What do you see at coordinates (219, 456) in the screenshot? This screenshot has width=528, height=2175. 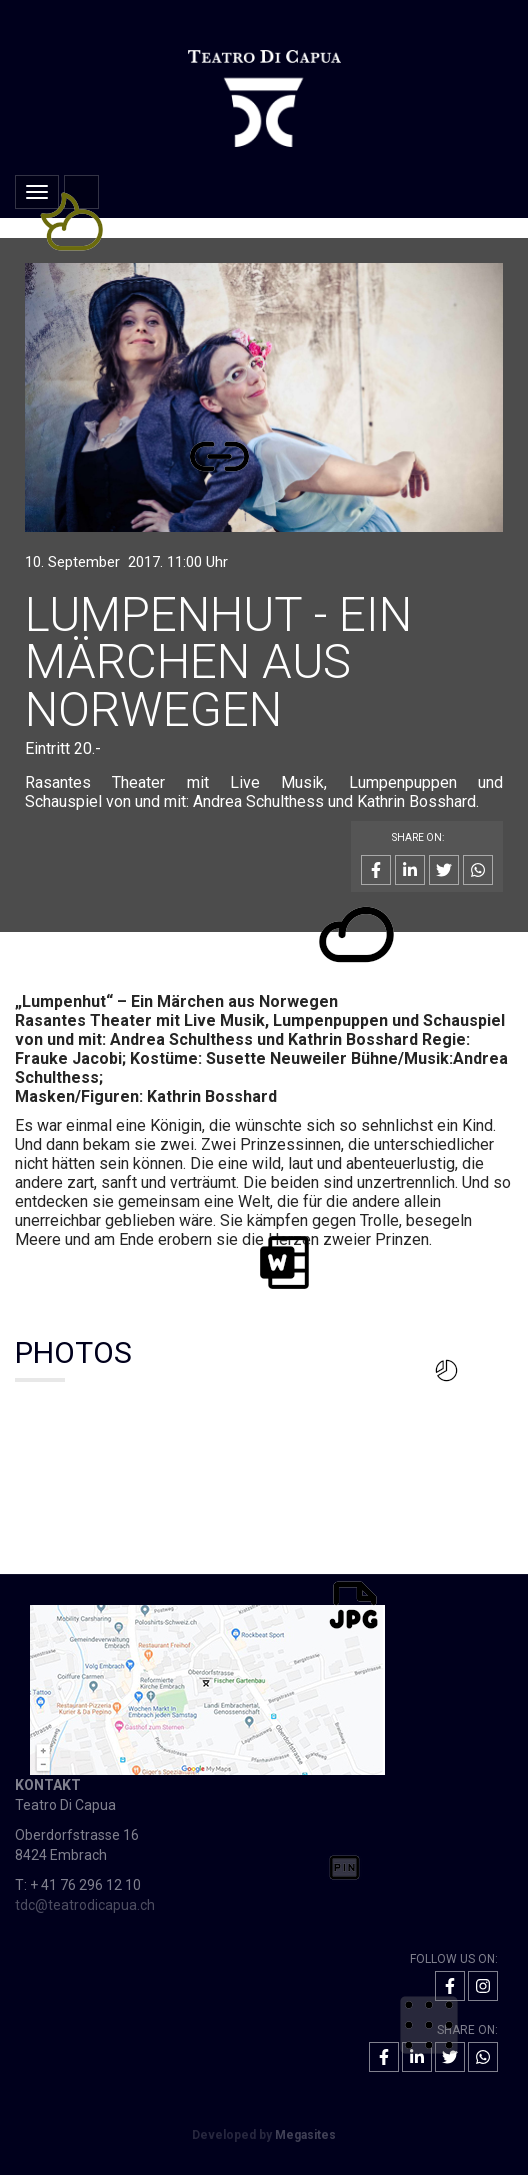 I see `copy or share a link` at bounding box center [219, 456].